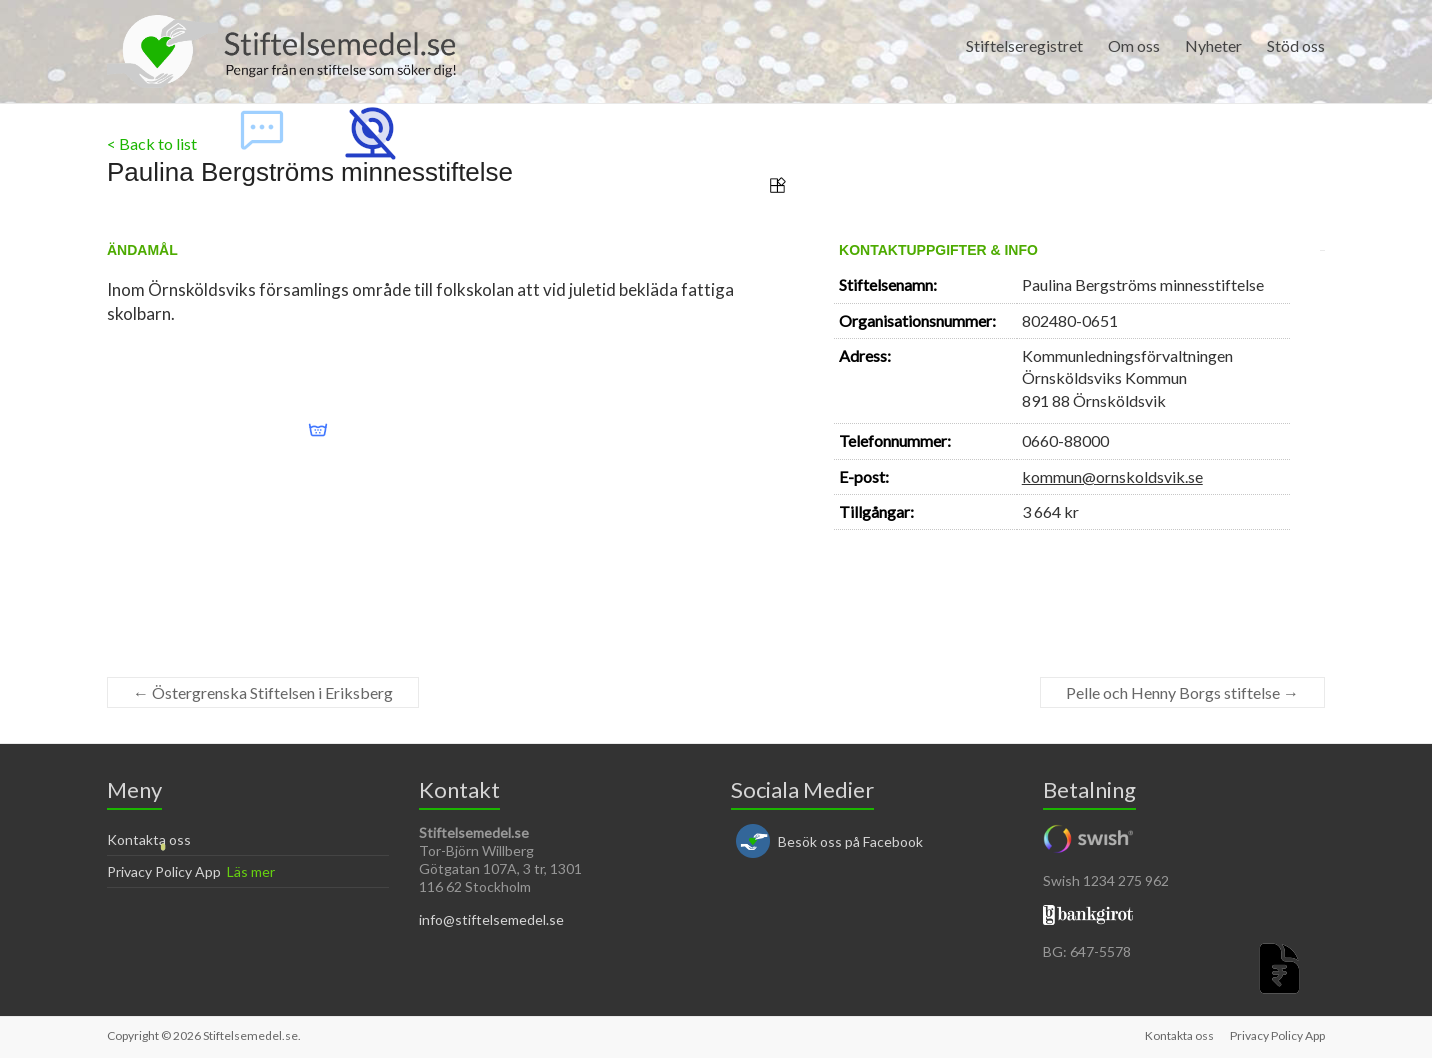 The image size is (1432, 1058). What do you see at coordinates (194, 823) in the screenshot?
I see `indicates no cellular signal available` at bounding box center [194, 823].